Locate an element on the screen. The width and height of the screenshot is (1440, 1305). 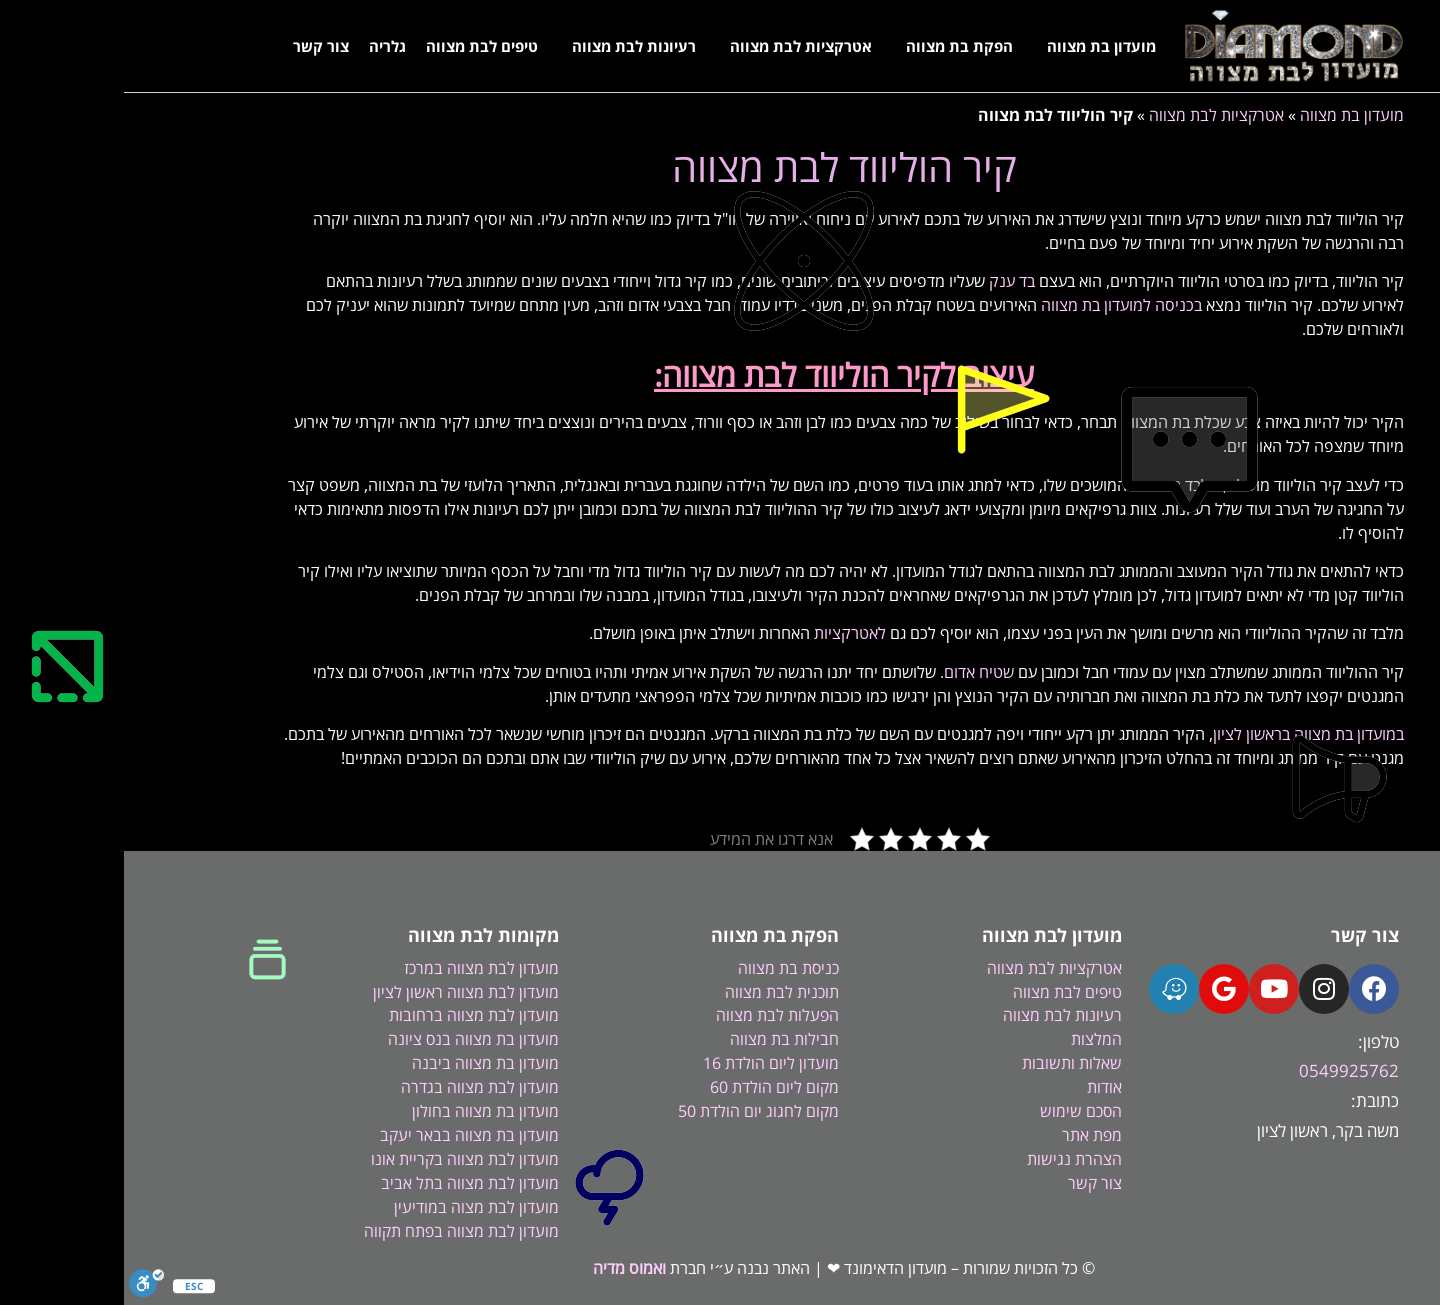
indicates thunderstorm or severe weather conditions is located at coordinates (609, 1186).